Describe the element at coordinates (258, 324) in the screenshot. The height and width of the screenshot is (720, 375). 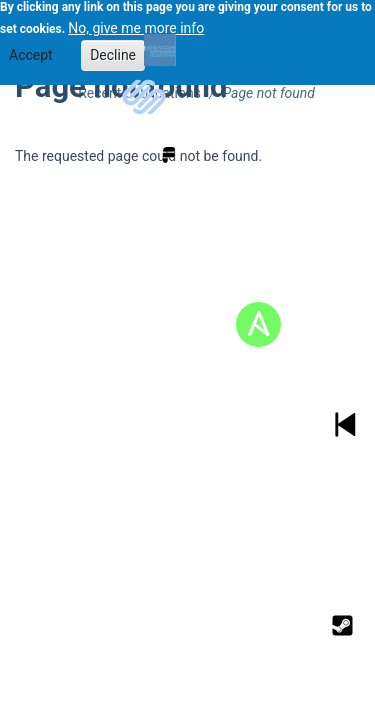
I see `Ansible automation platform logo` at that location.